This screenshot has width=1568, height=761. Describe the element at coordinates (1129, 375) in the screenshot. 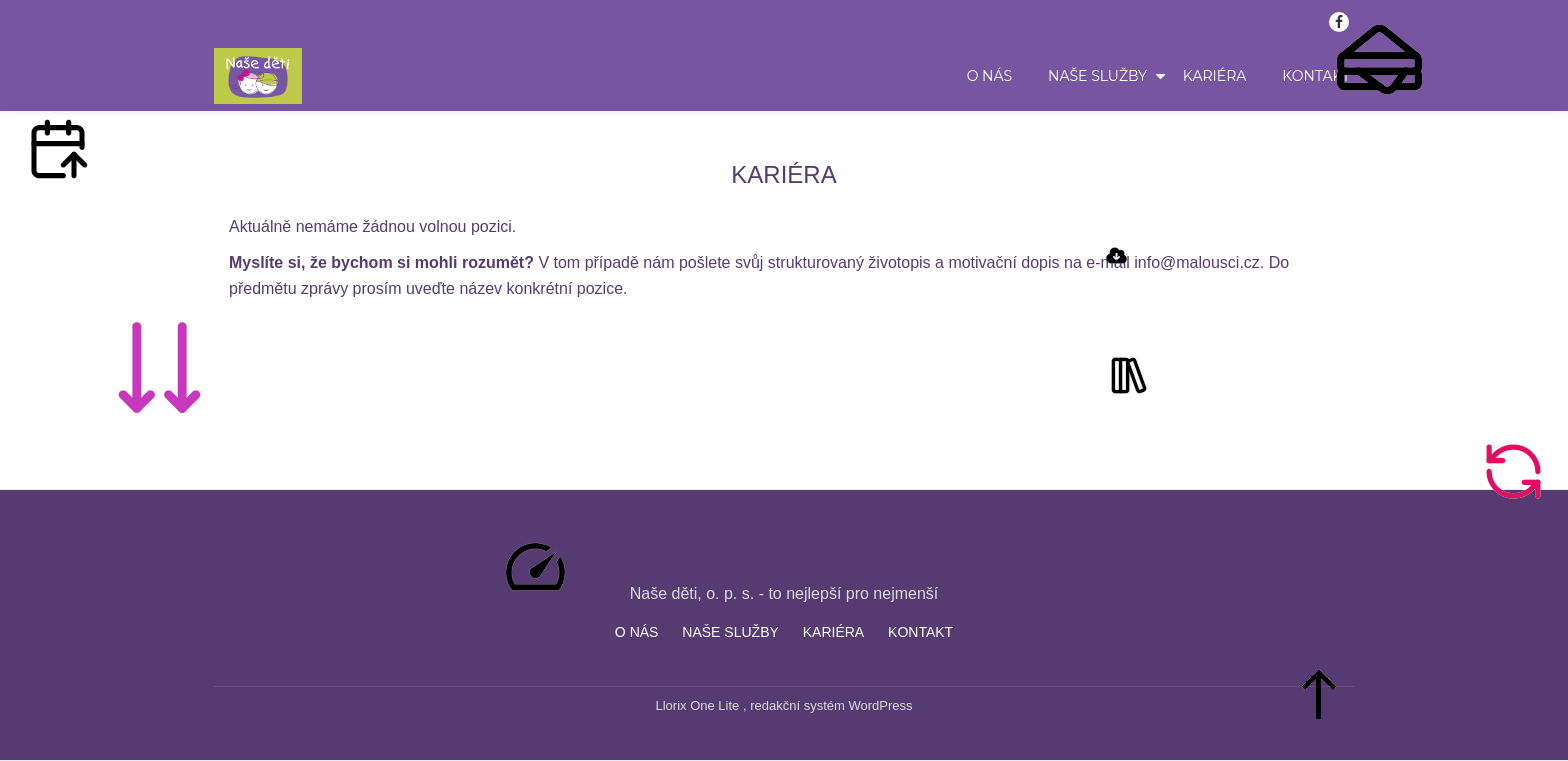

I see `access your library or collection` at that location.